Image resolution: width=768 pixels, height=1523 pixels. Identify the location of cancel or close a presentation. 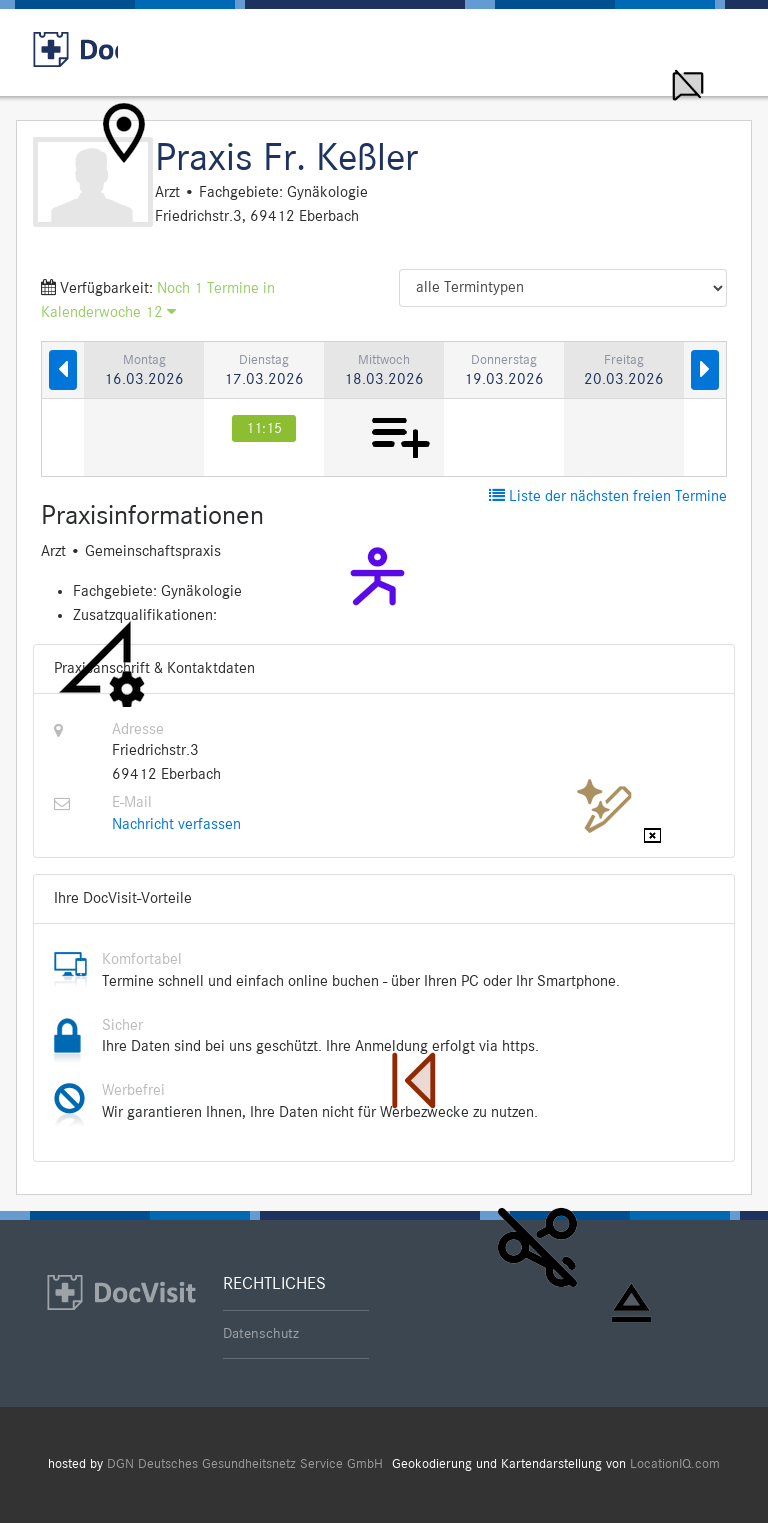
(652, 835).